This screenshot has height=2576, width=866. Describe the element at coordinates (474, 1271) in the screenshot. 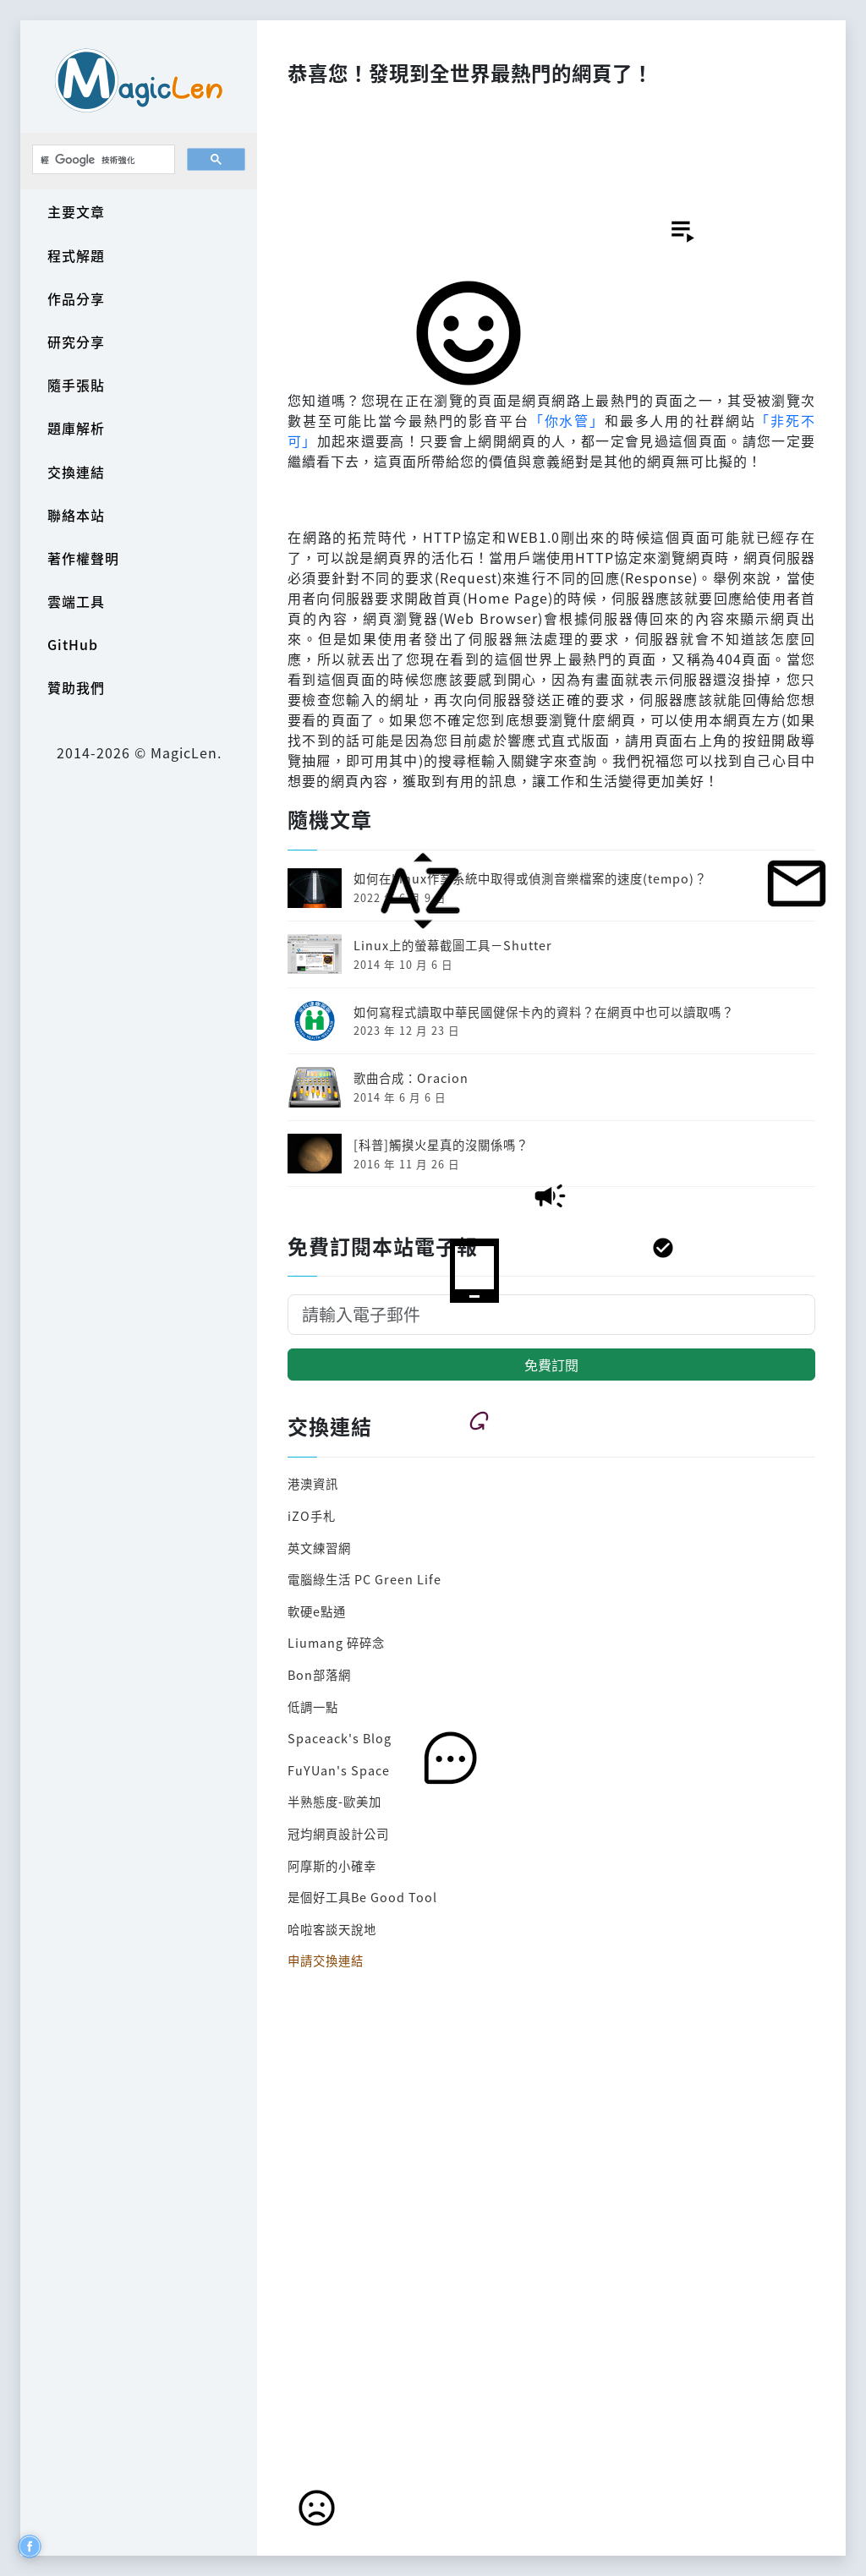

I see `switch to tablet view or layout` at that location.